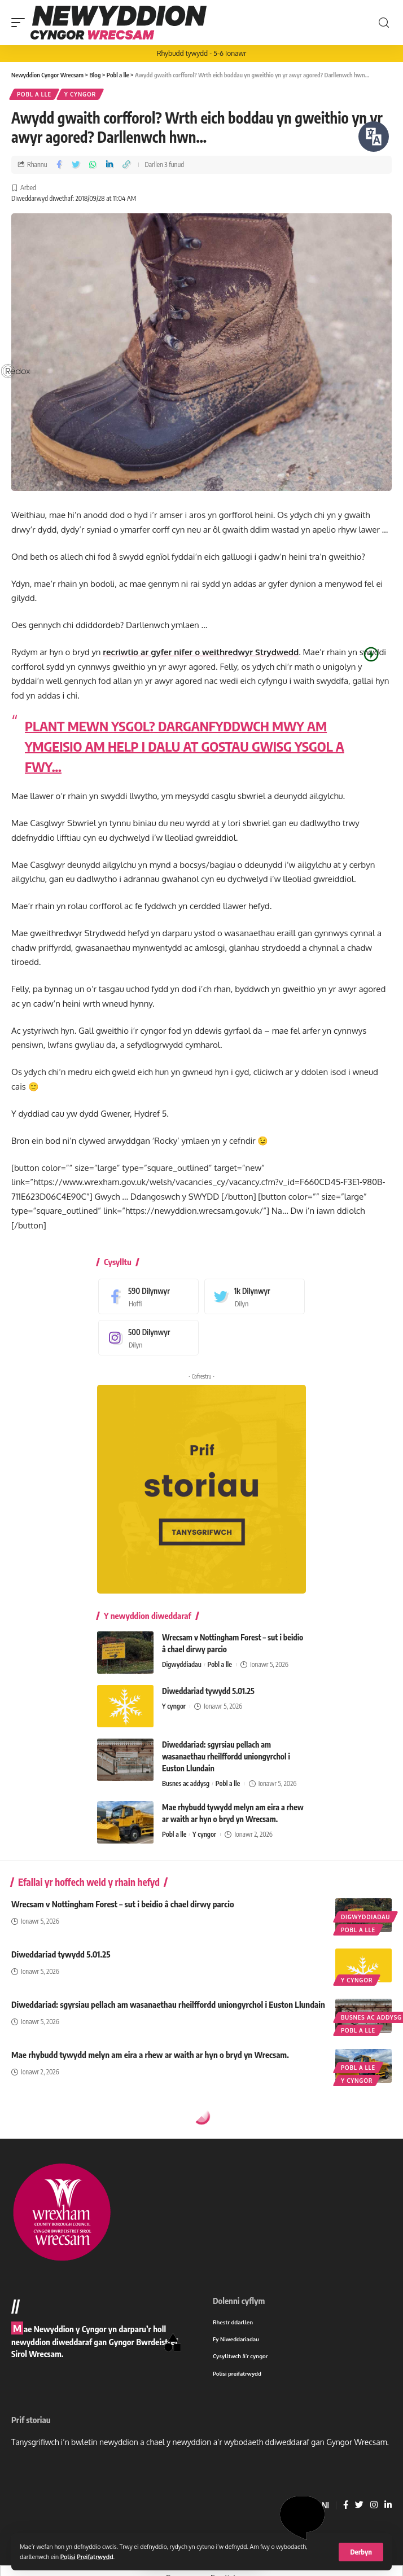  I want to click on redox healthcare data platform logo, so click(15, 371).